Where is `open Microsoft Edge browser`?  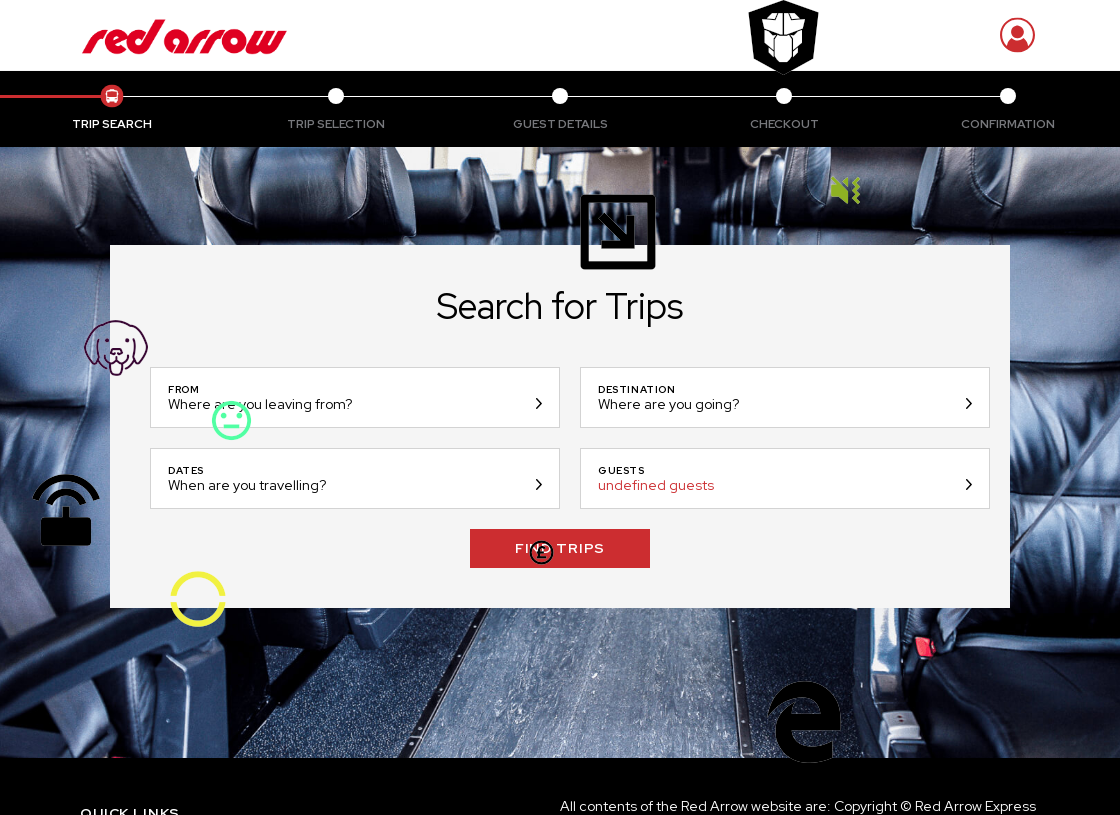
open Microsoft Edge browser is located at coordinates (804, 722).